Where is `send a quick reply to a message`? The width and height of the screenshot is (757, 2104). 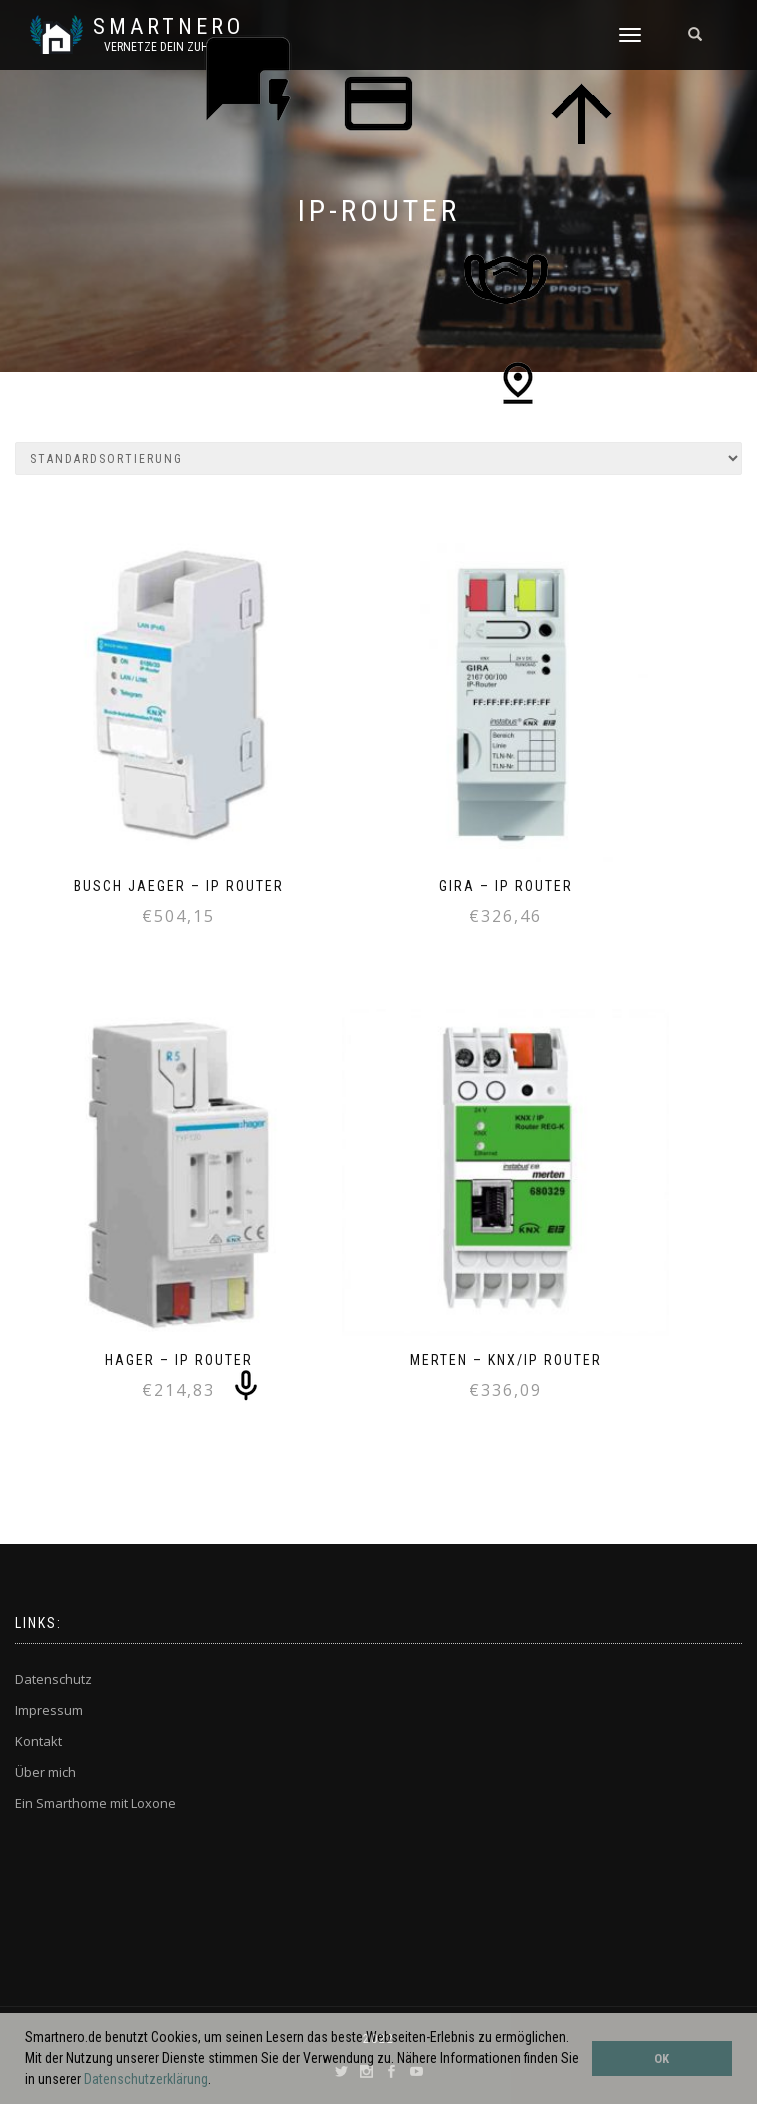
send a quick reply to a message is located at coordinates (248, 79).